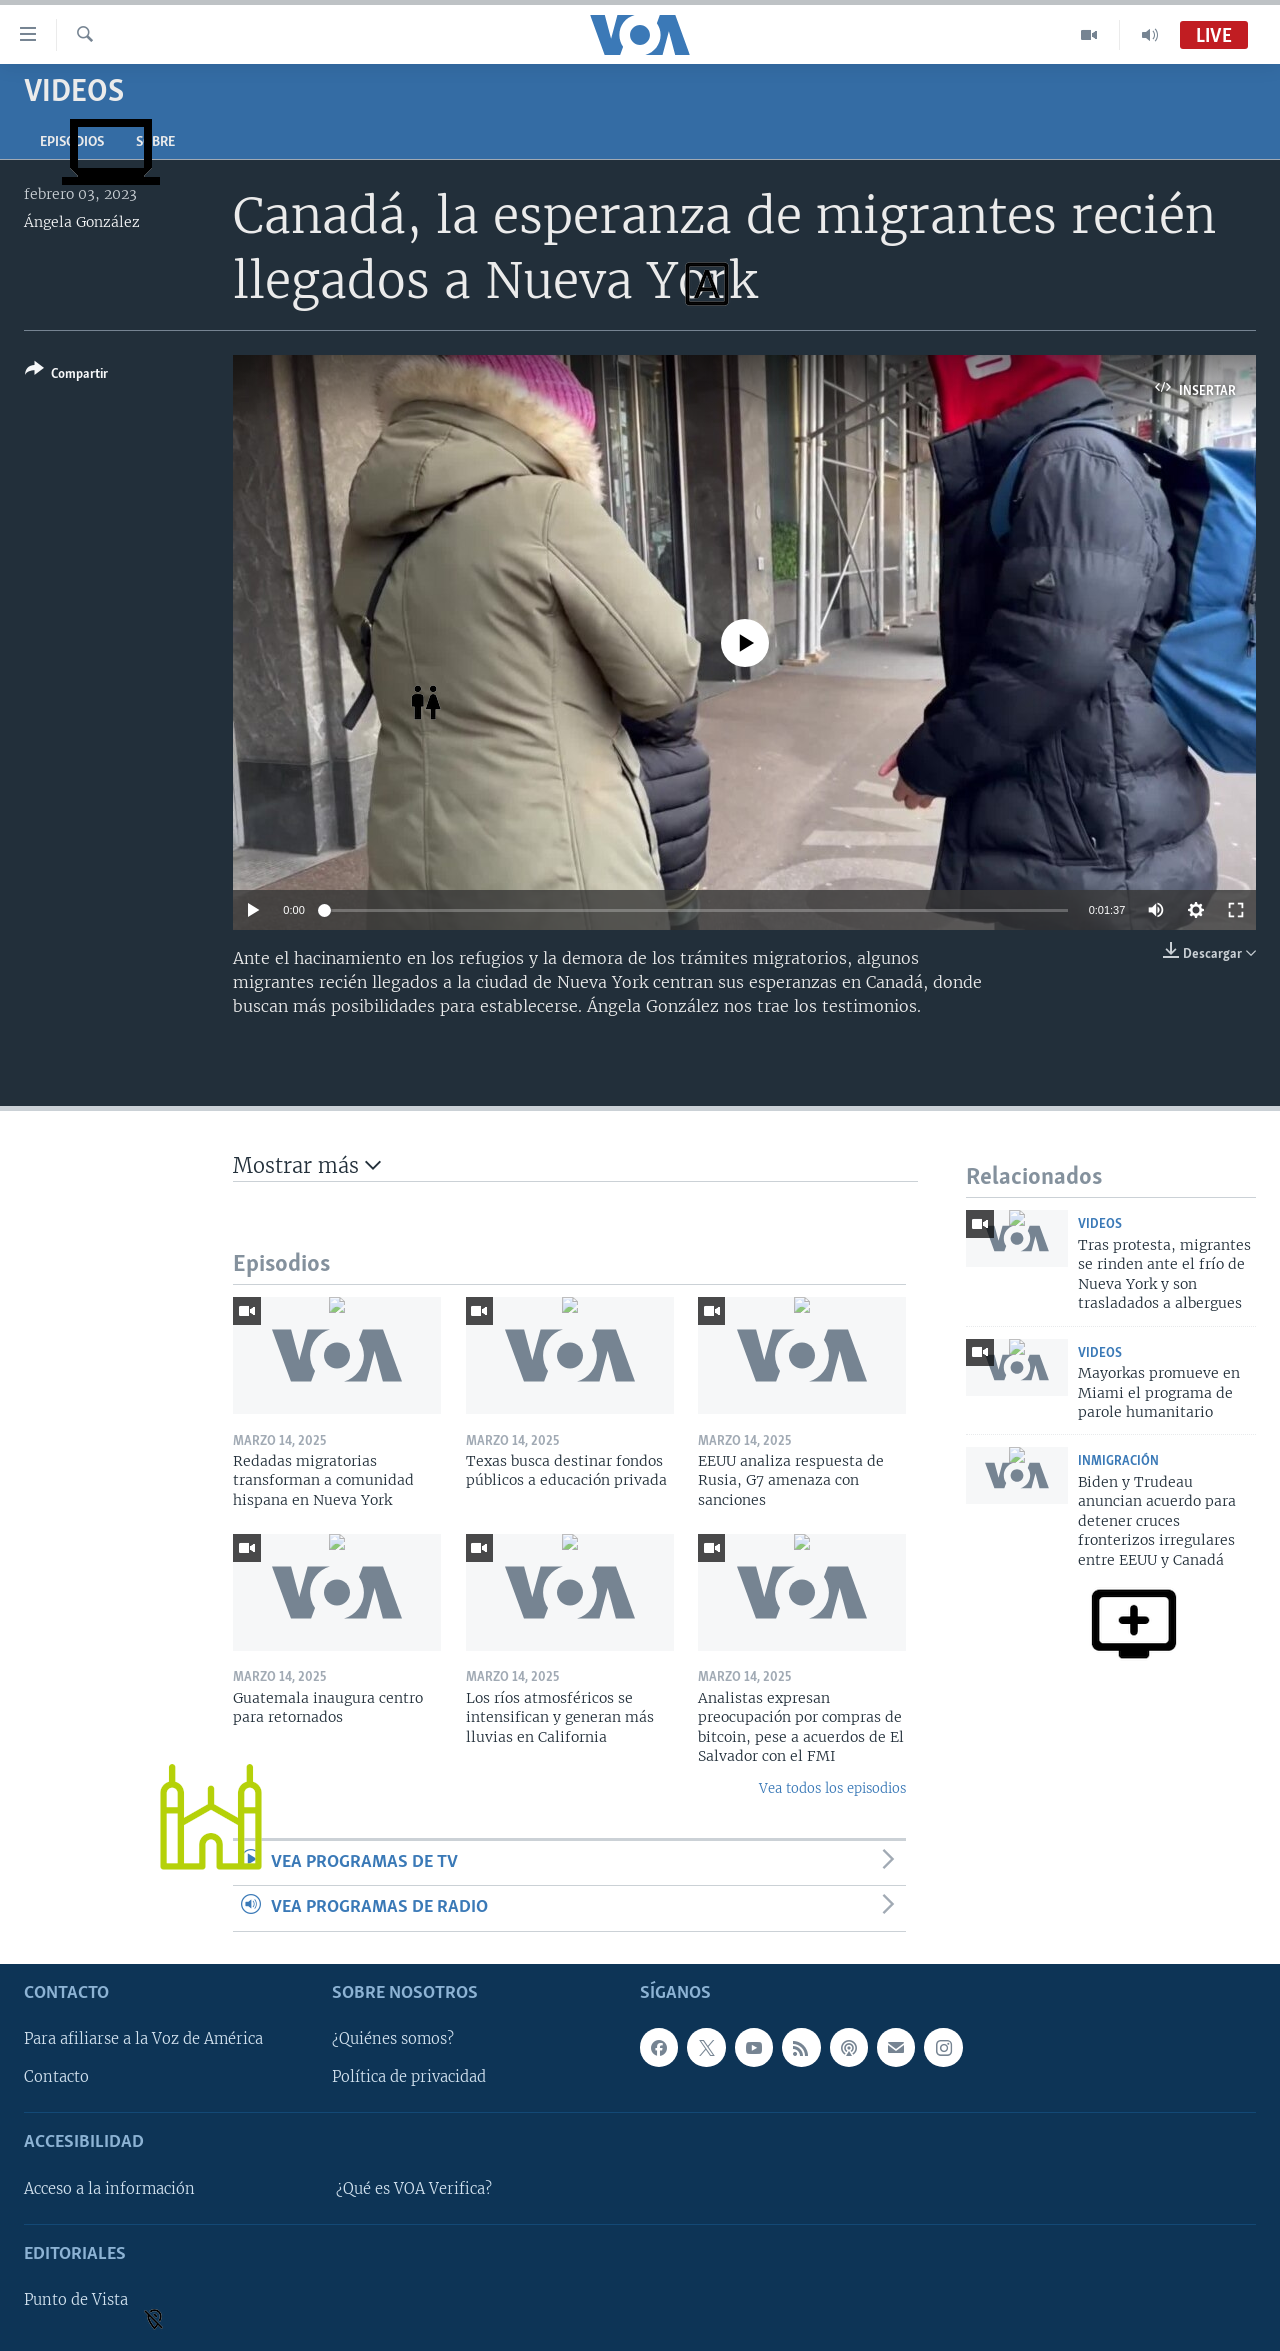 The width and height of the screenshot is (1280, 2351). What do you see at coordinates (425, 702) in the screenshot?
I see `find nearby restrooms` at bounding box center [425, 702].